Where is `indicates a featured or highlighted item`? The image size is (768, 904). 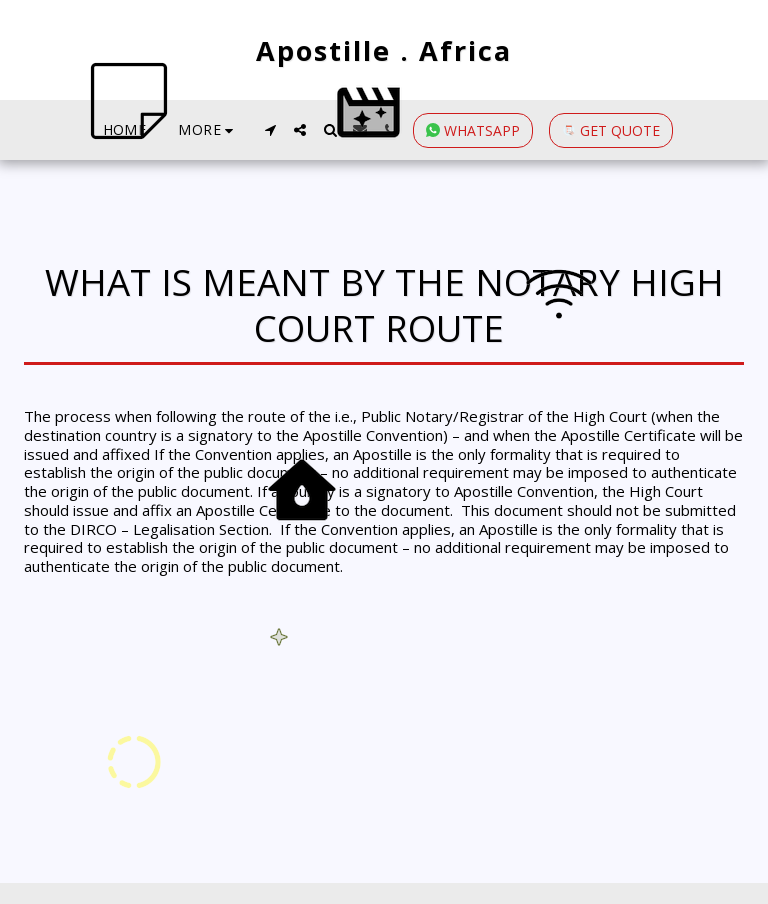
indicates a featured or highlighted item is located at coordinates (279, 637).